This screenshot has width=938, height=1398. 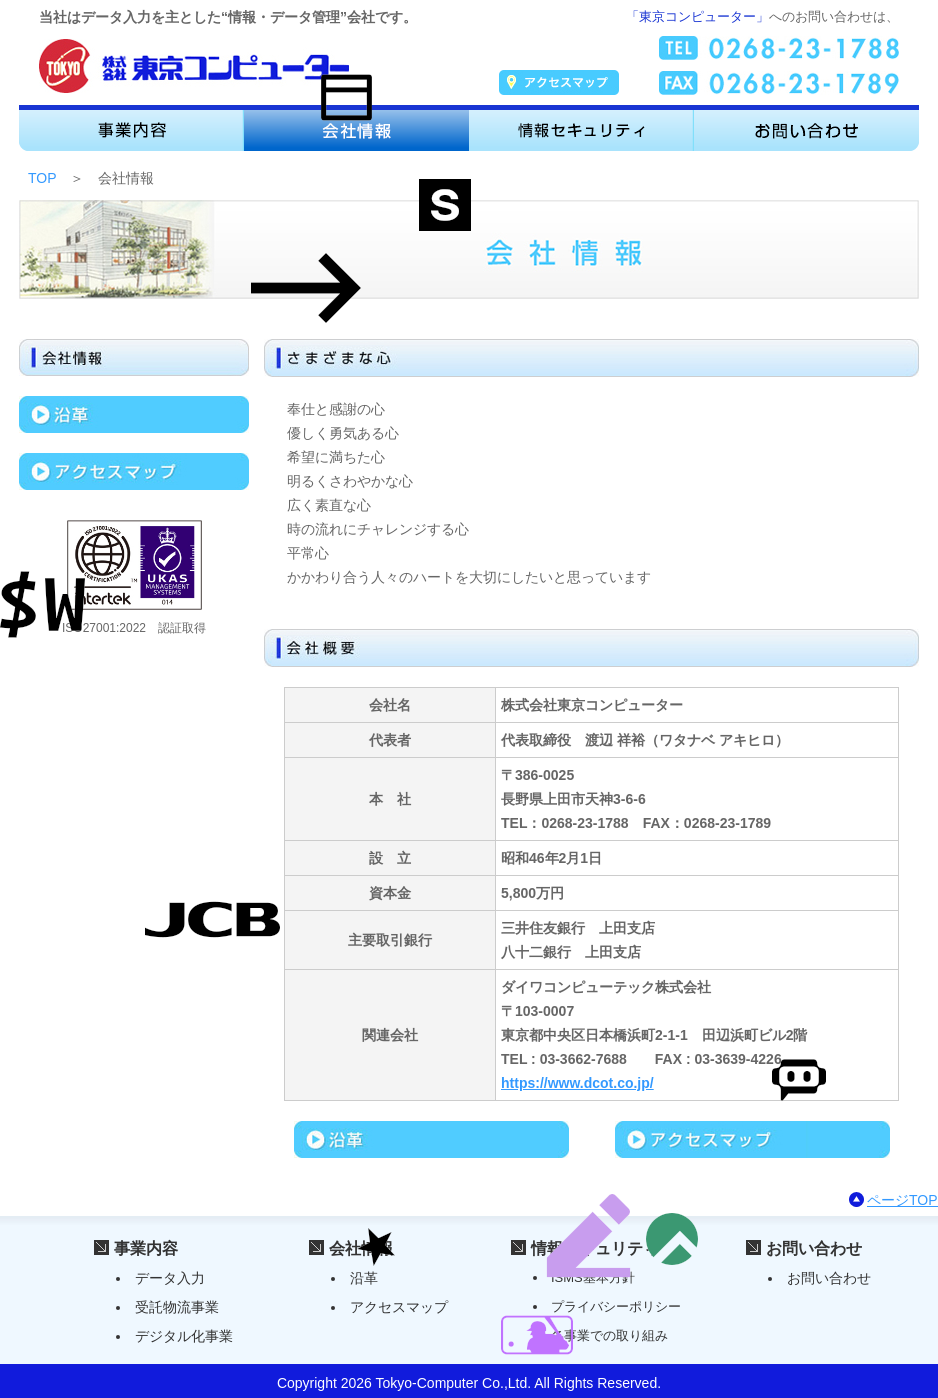 What do you see at coordinates (588, 1235) in the screenshot?
I see `edit content or text` at bounding box center [588, 1235].